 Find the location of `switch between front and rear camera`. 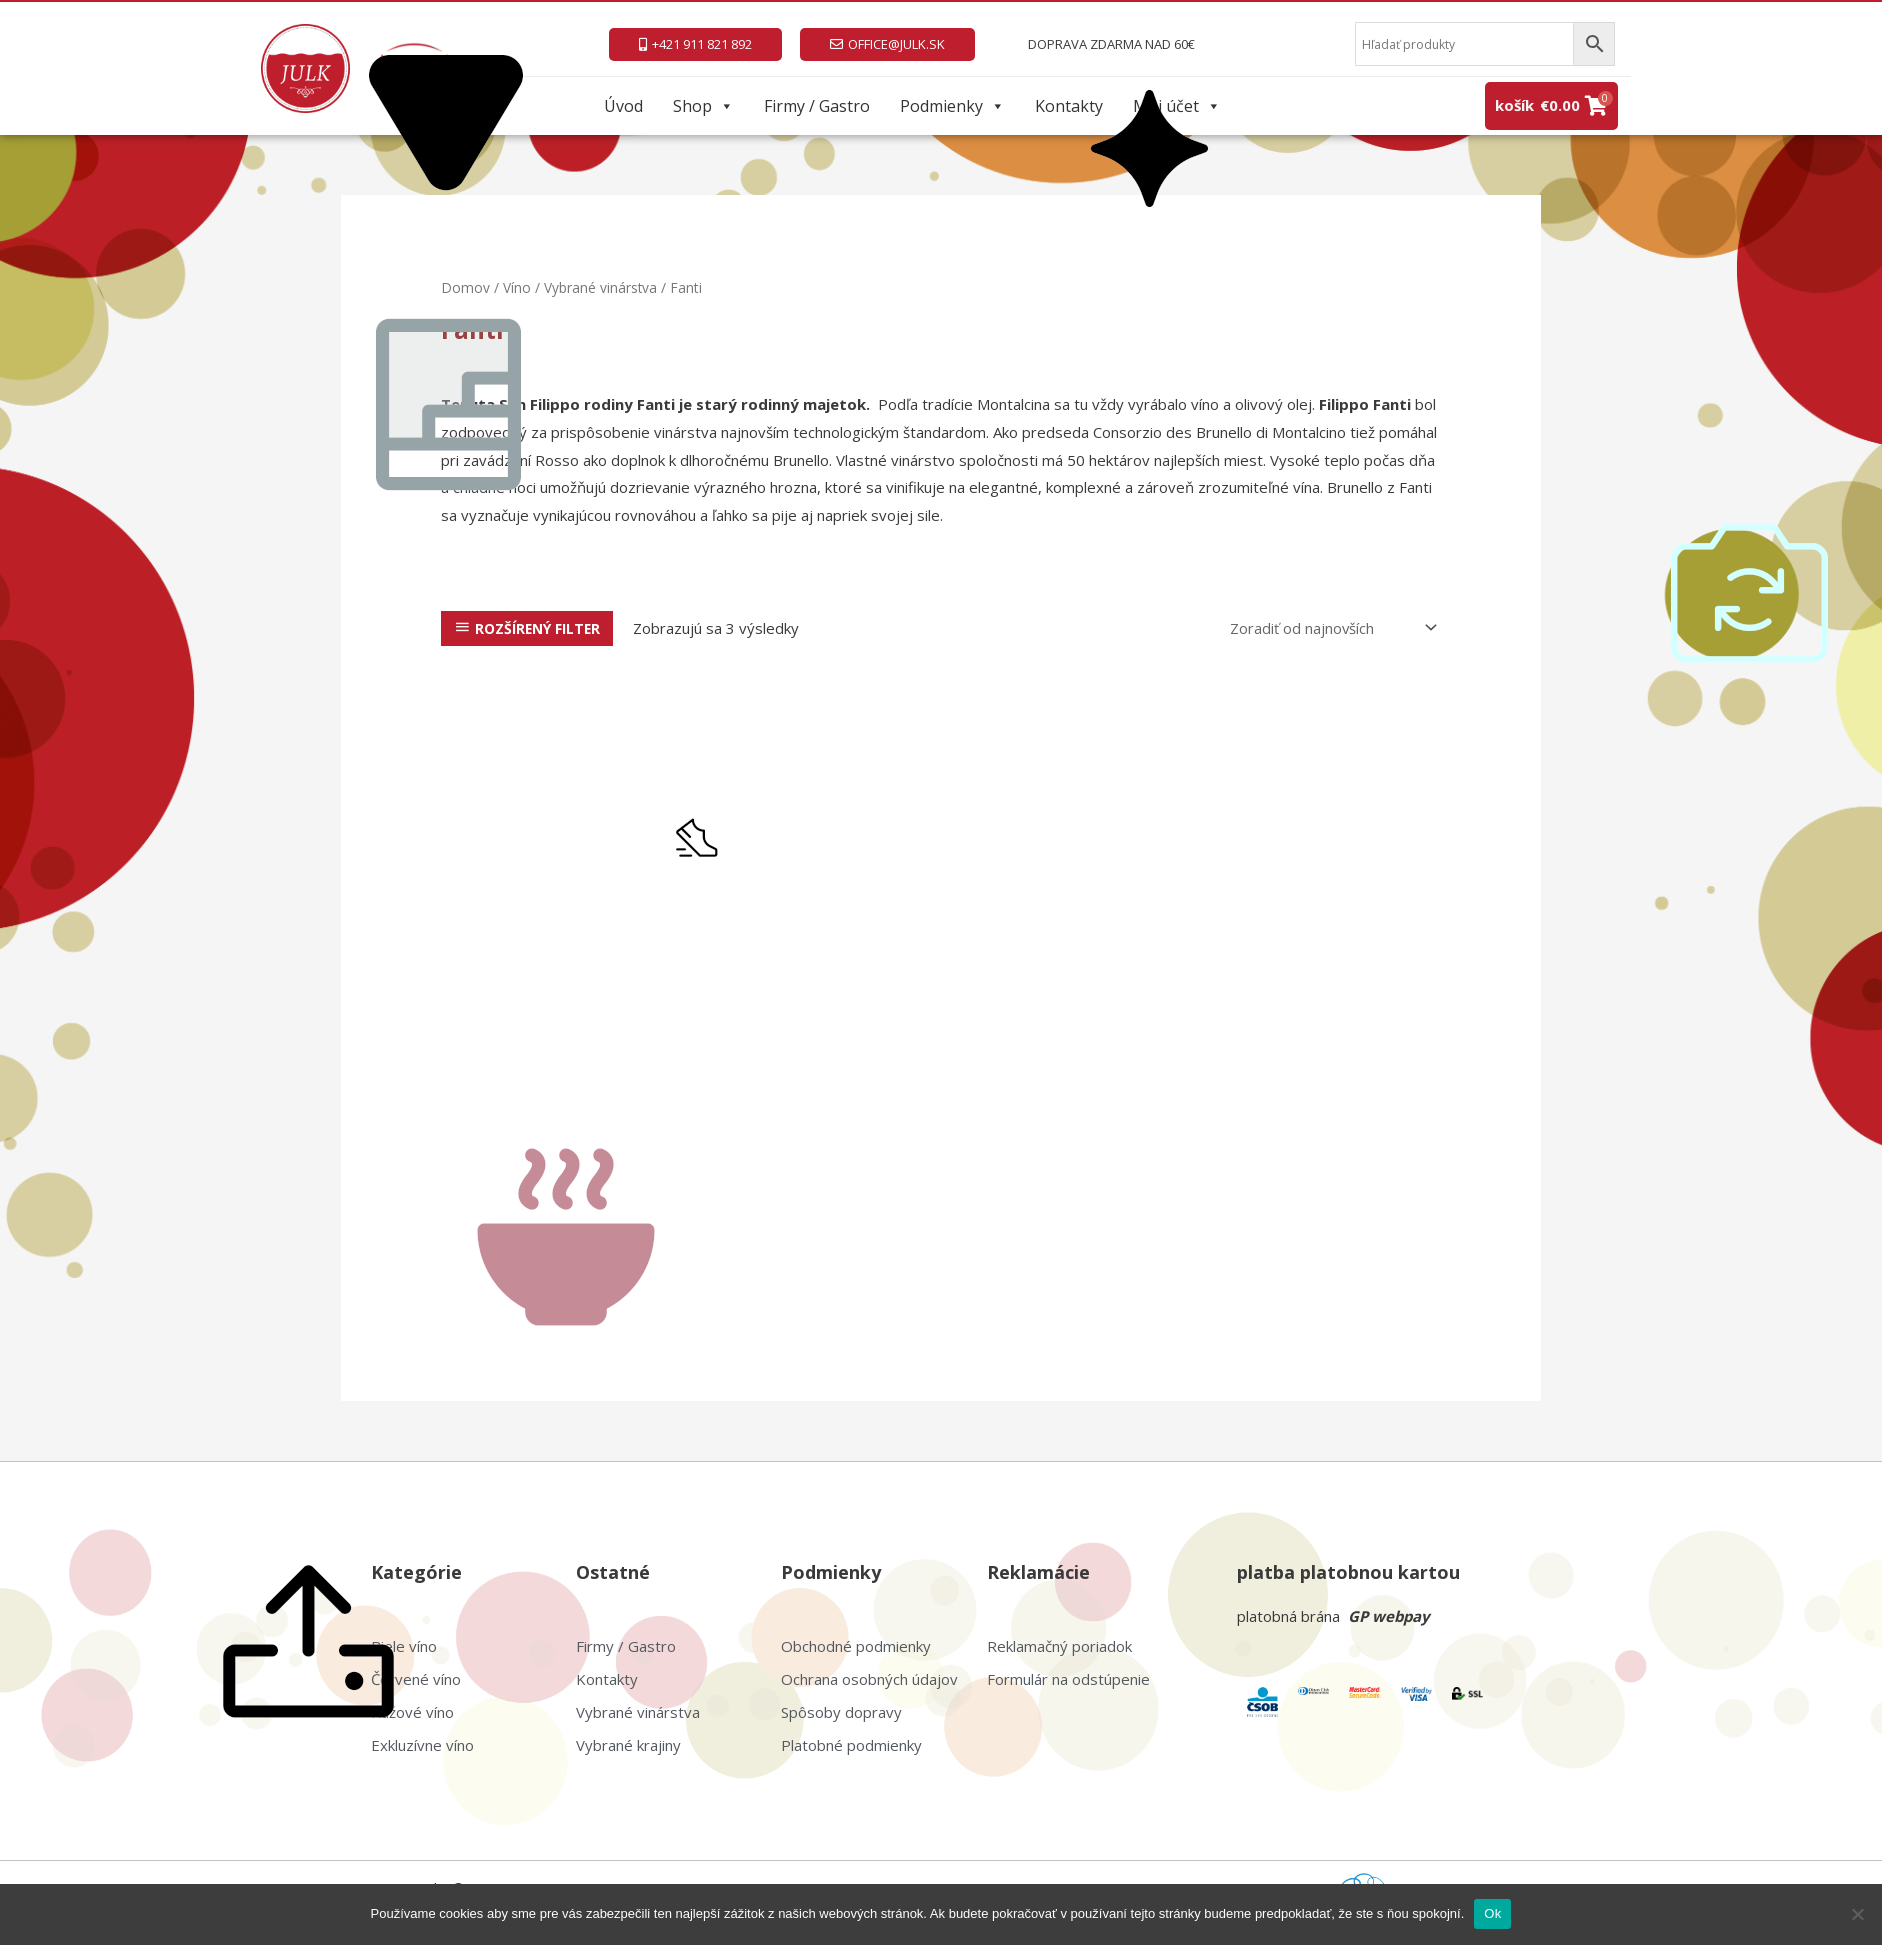

switch between front and rear camera is located at coordinates (1749, 596).